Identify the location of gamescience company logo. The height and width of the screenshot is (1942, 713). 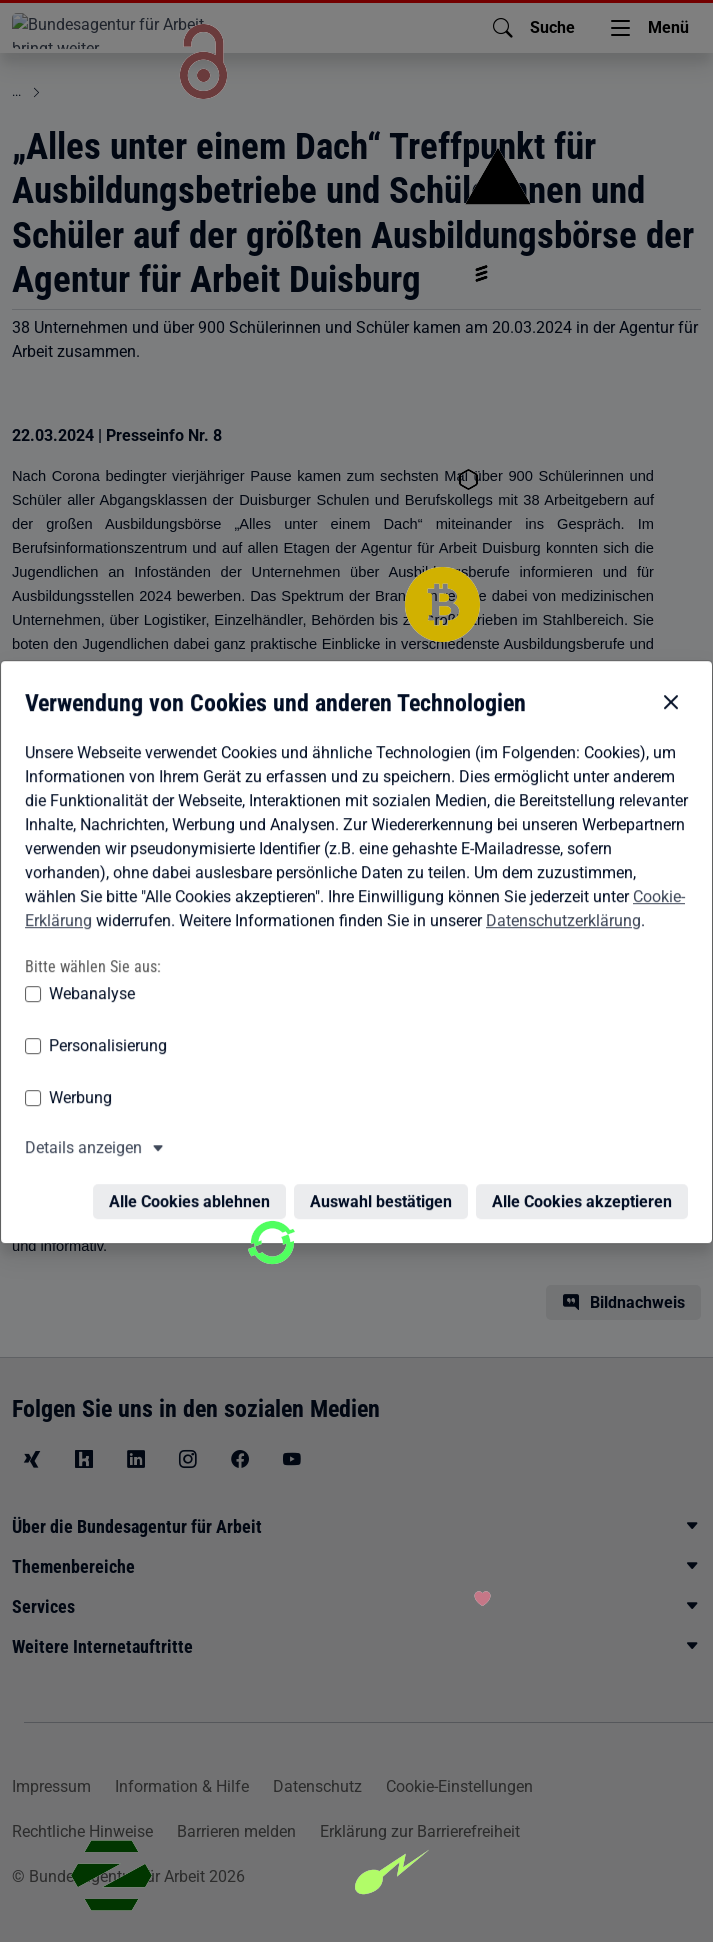
(392, 1872).